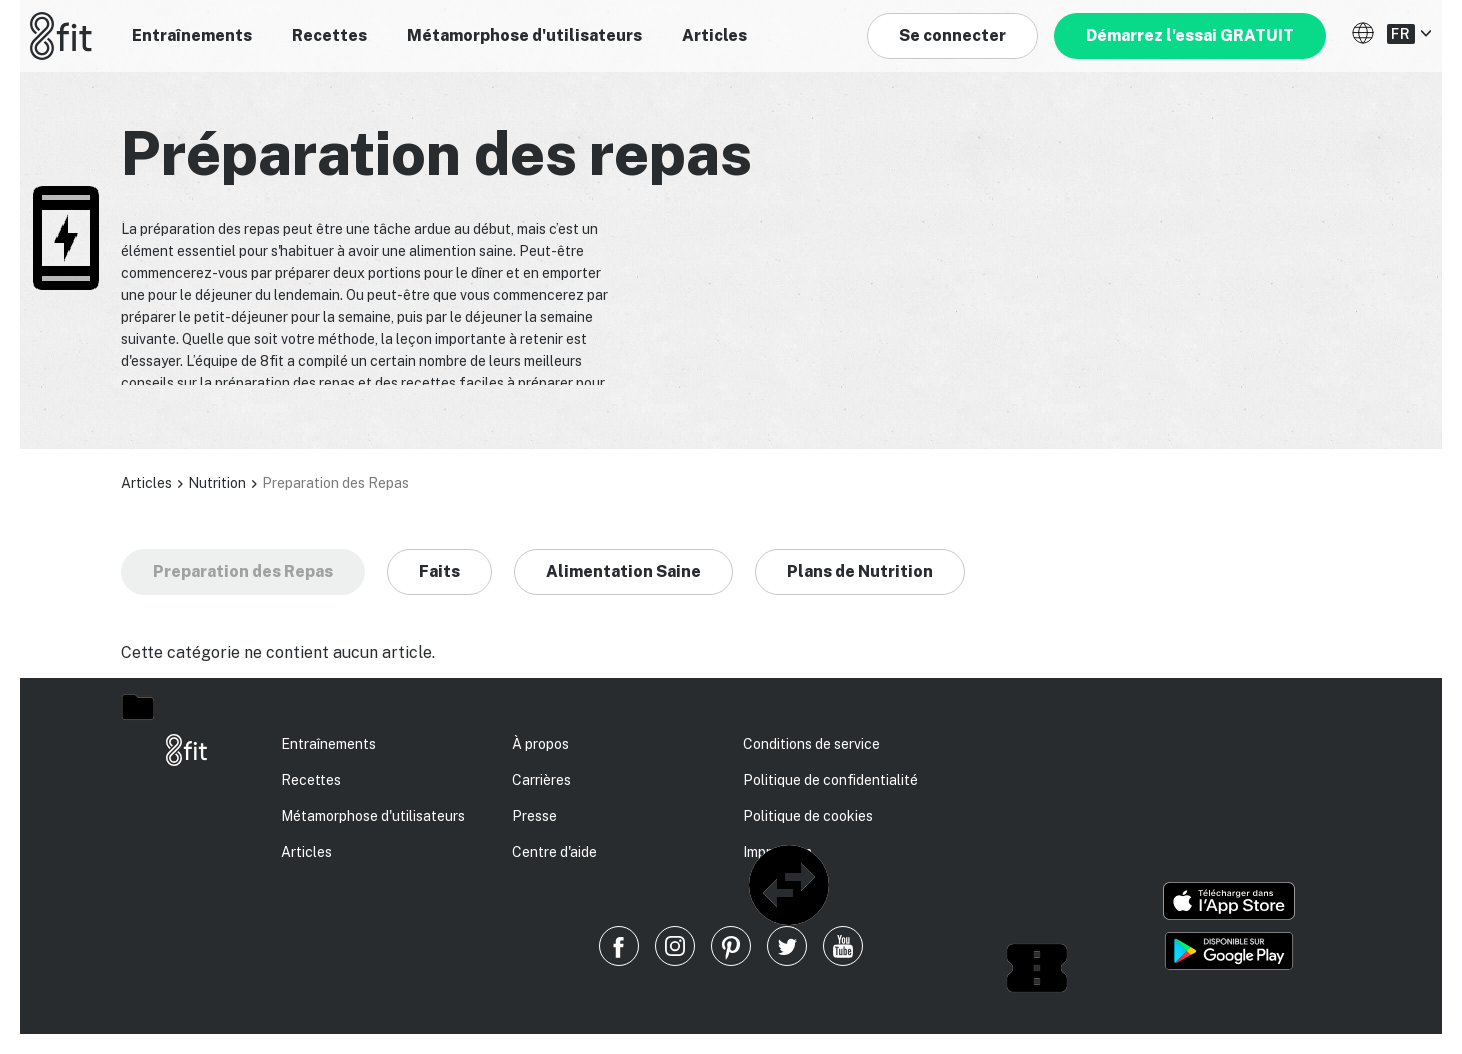 Image resolution: width=1462 pixels, height=1054 pixels. Describe the element at coordinates (789, 885) in the screenshot. I see `swap or exchange items` at that location.